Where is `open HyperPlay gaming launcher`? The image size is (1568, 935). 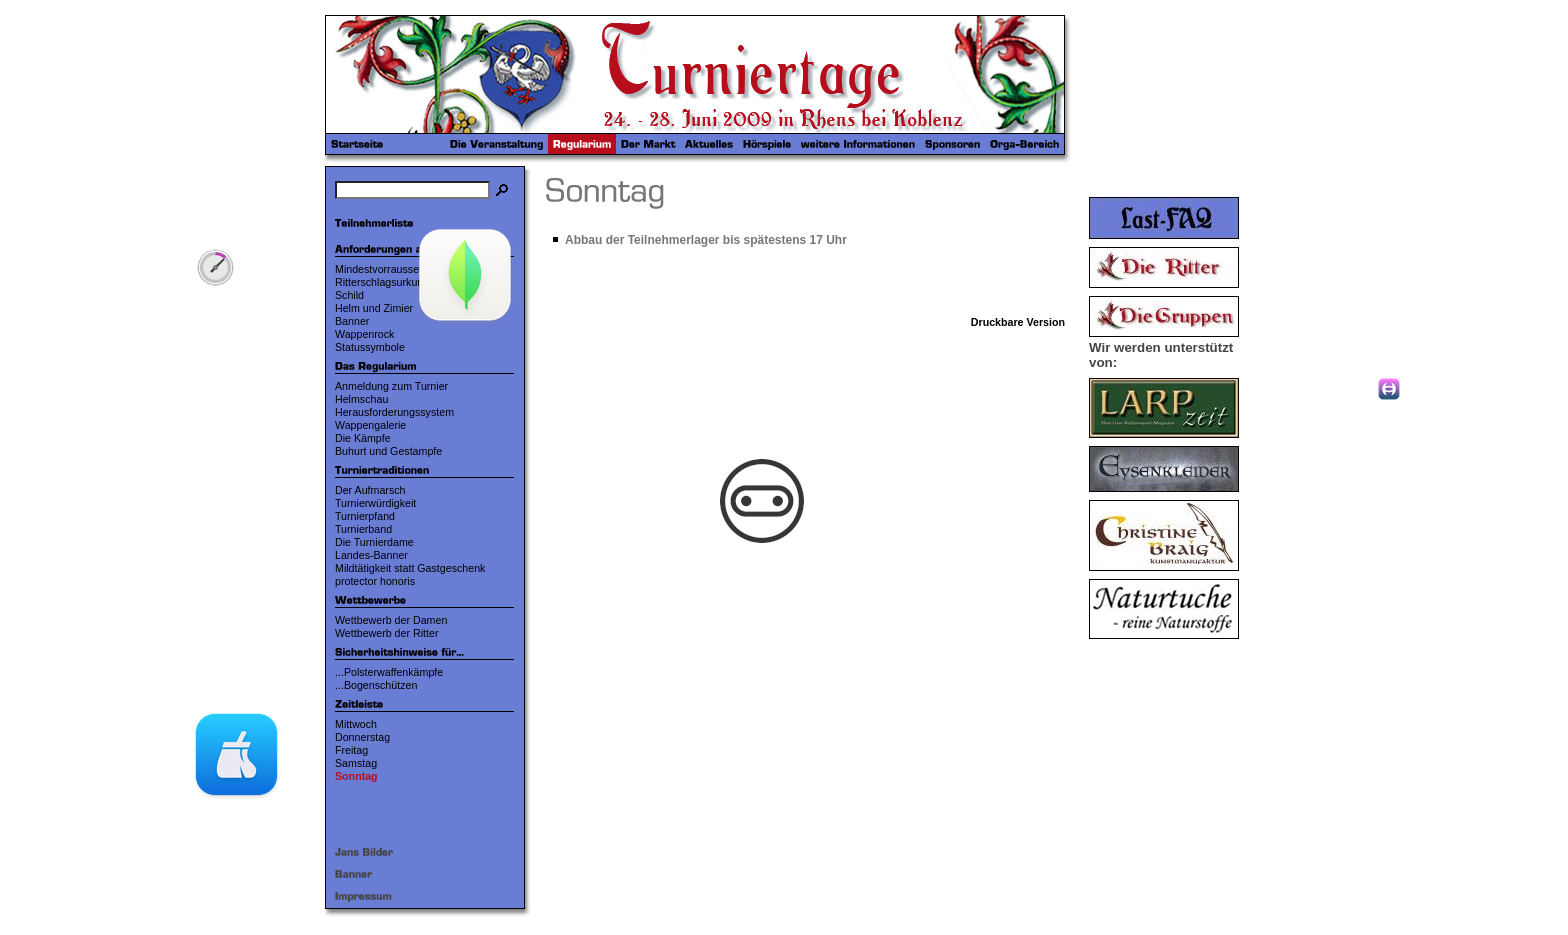
open HyperPlay gaming launcher is located at coordinates (1389, 389).